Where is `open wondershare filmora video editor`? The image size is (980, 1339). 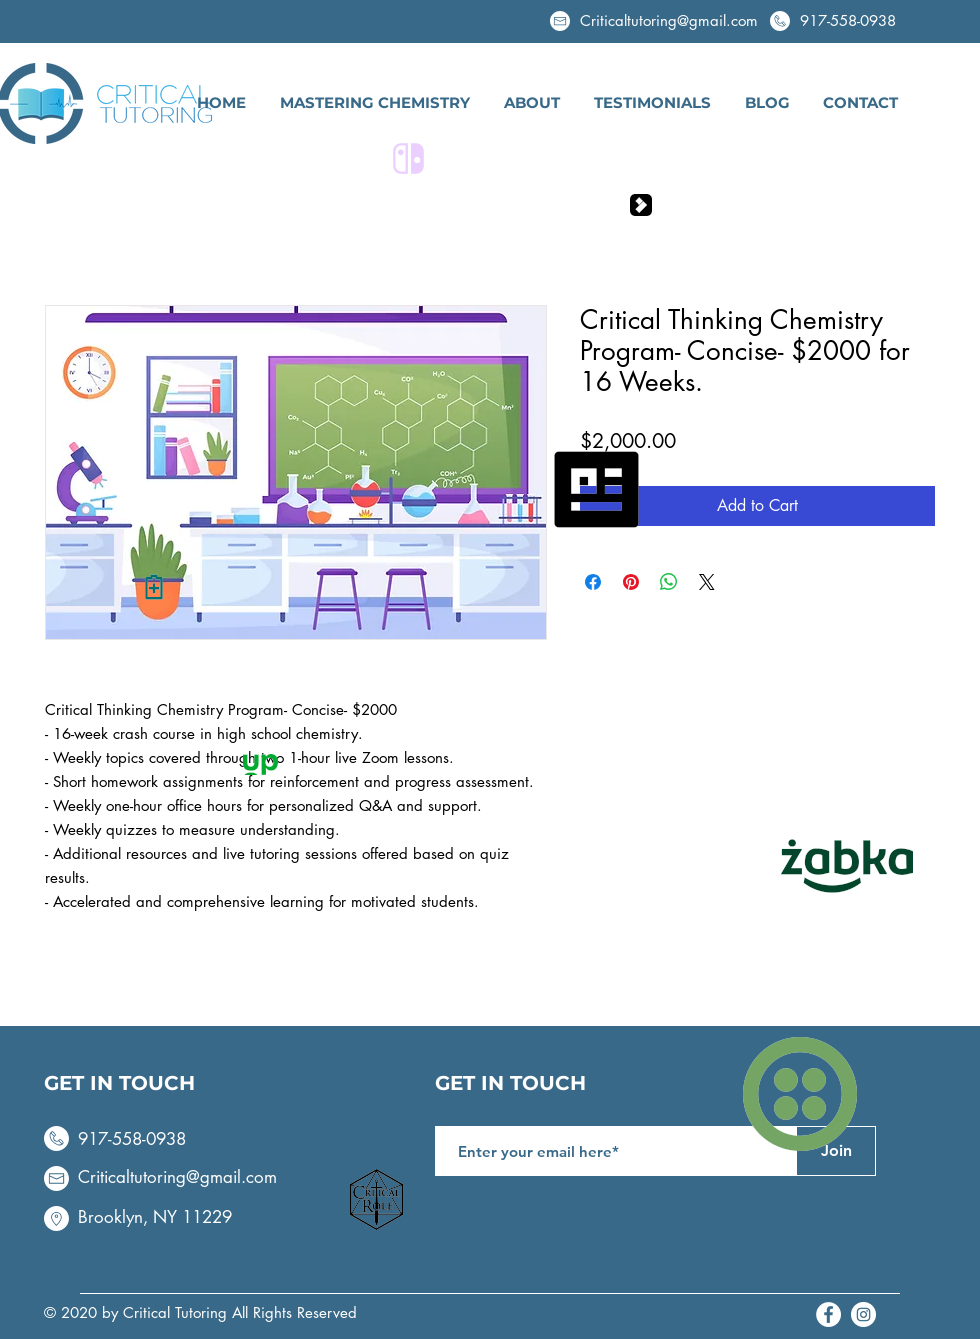 open wondershare filmora video editor is located at coordinates (641, 205).